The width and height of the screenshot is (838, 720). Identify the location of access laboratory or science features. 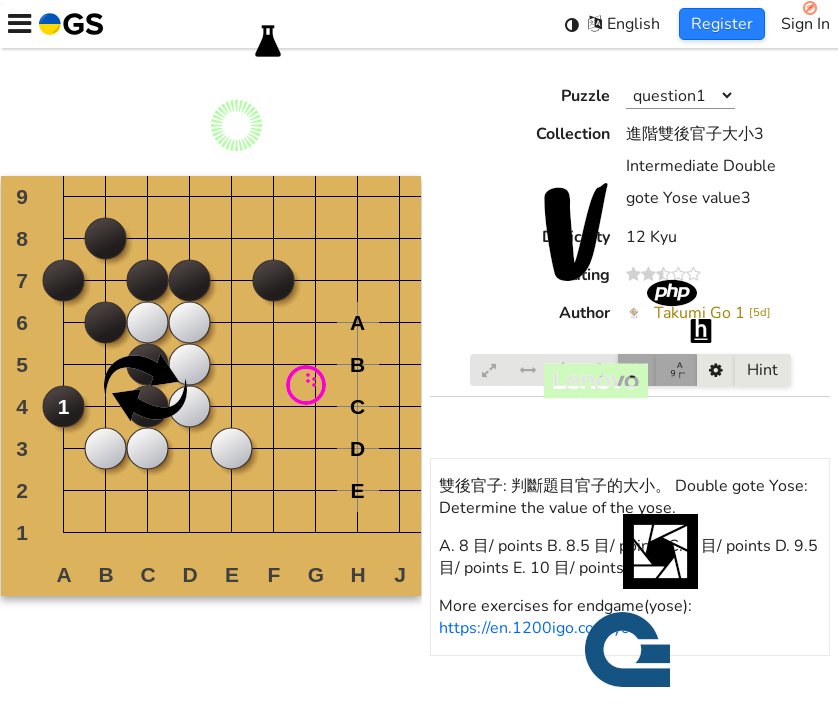
(268, 41).